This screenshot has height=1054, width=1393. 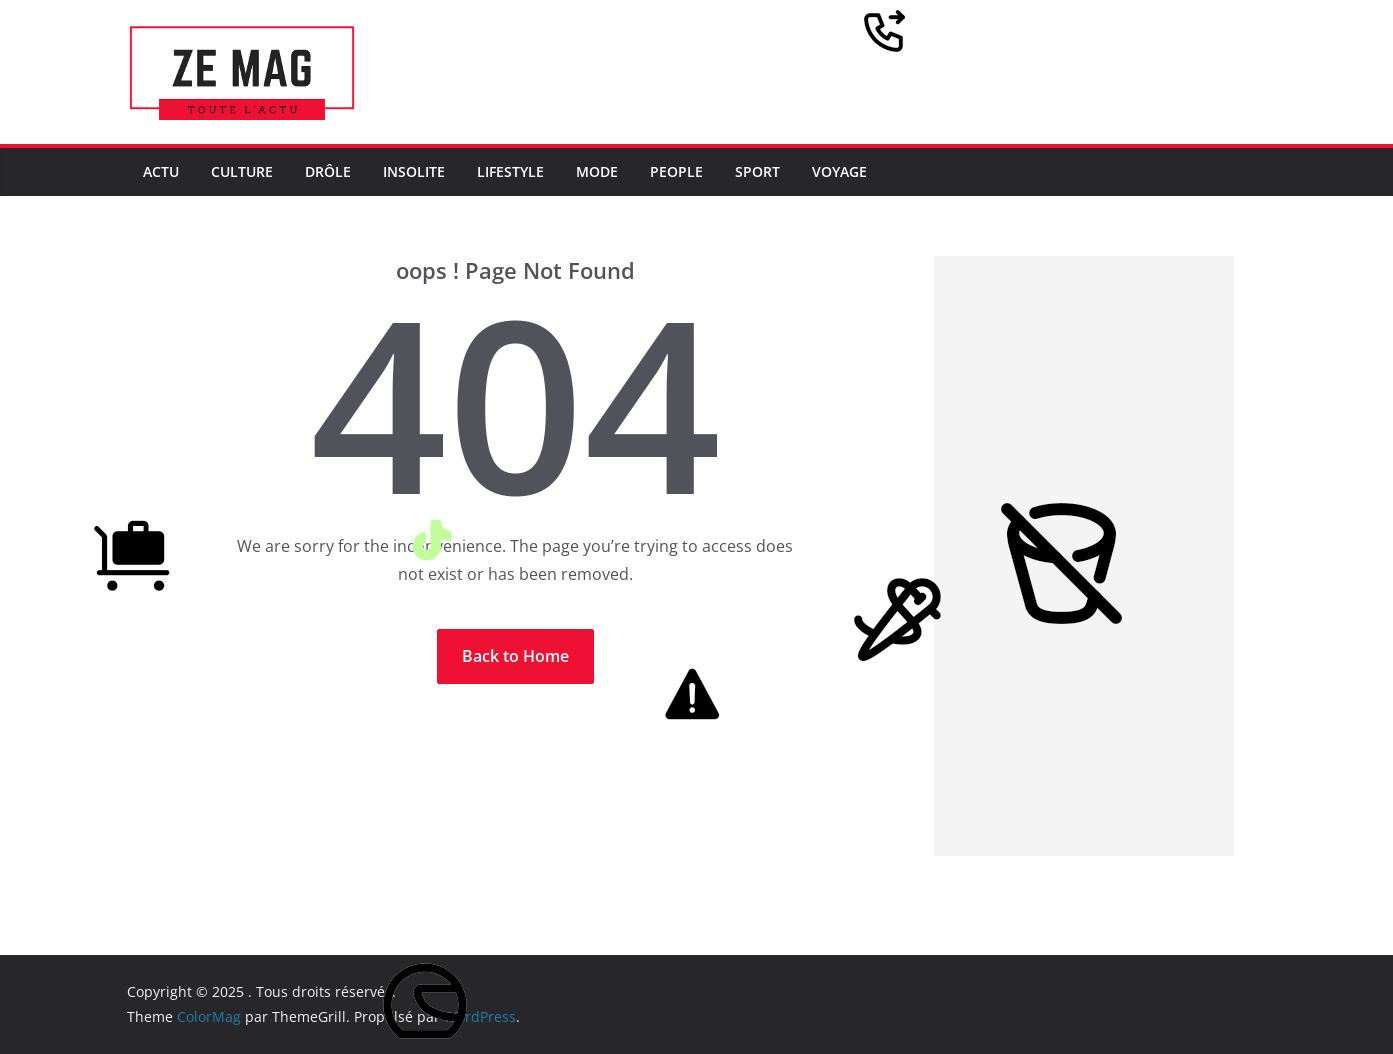 What do you see at coordinates (432, 541) in the screenshot?
I see `open the TikTok app` at bounding box center [432, 541].